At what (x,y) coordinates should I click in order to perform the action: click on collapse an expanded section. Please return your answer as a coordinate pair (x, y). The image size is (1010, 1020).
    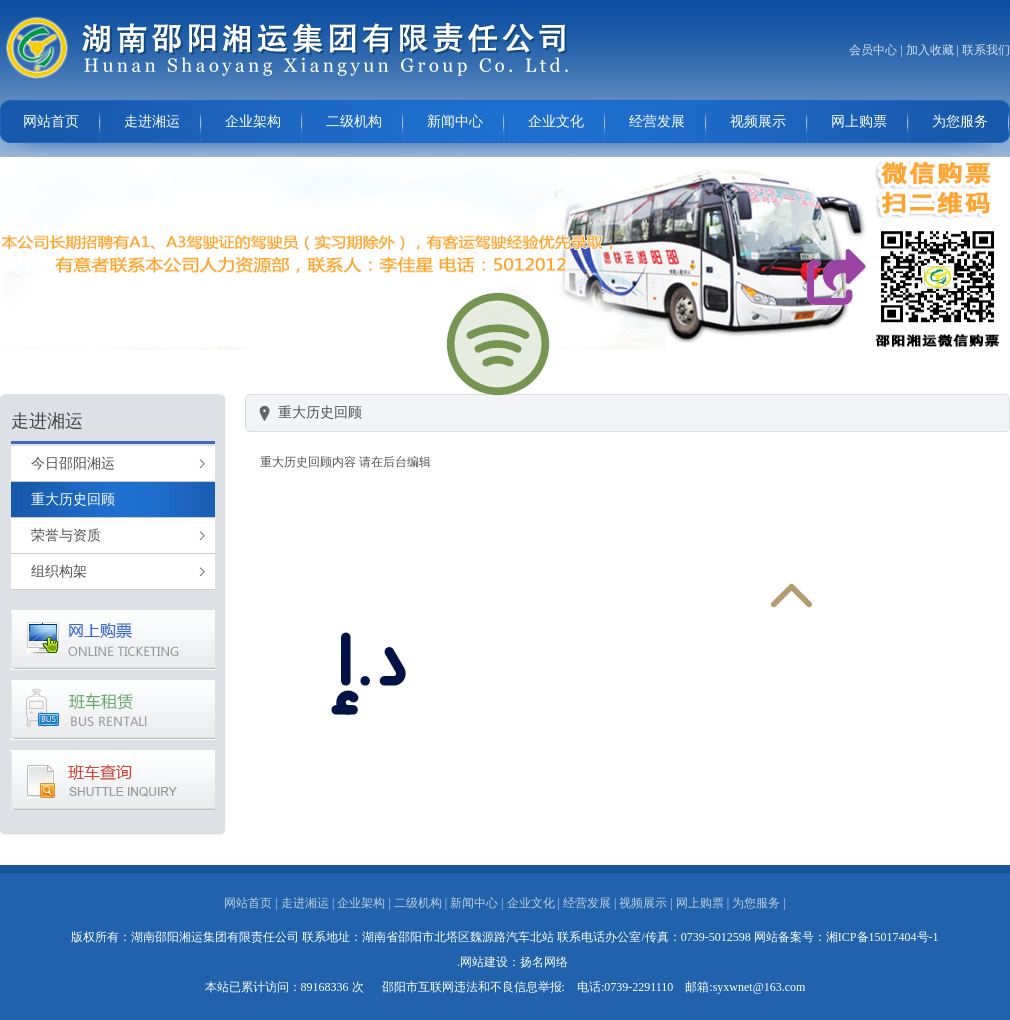
    Looking at the image, I should click on (791, 598).